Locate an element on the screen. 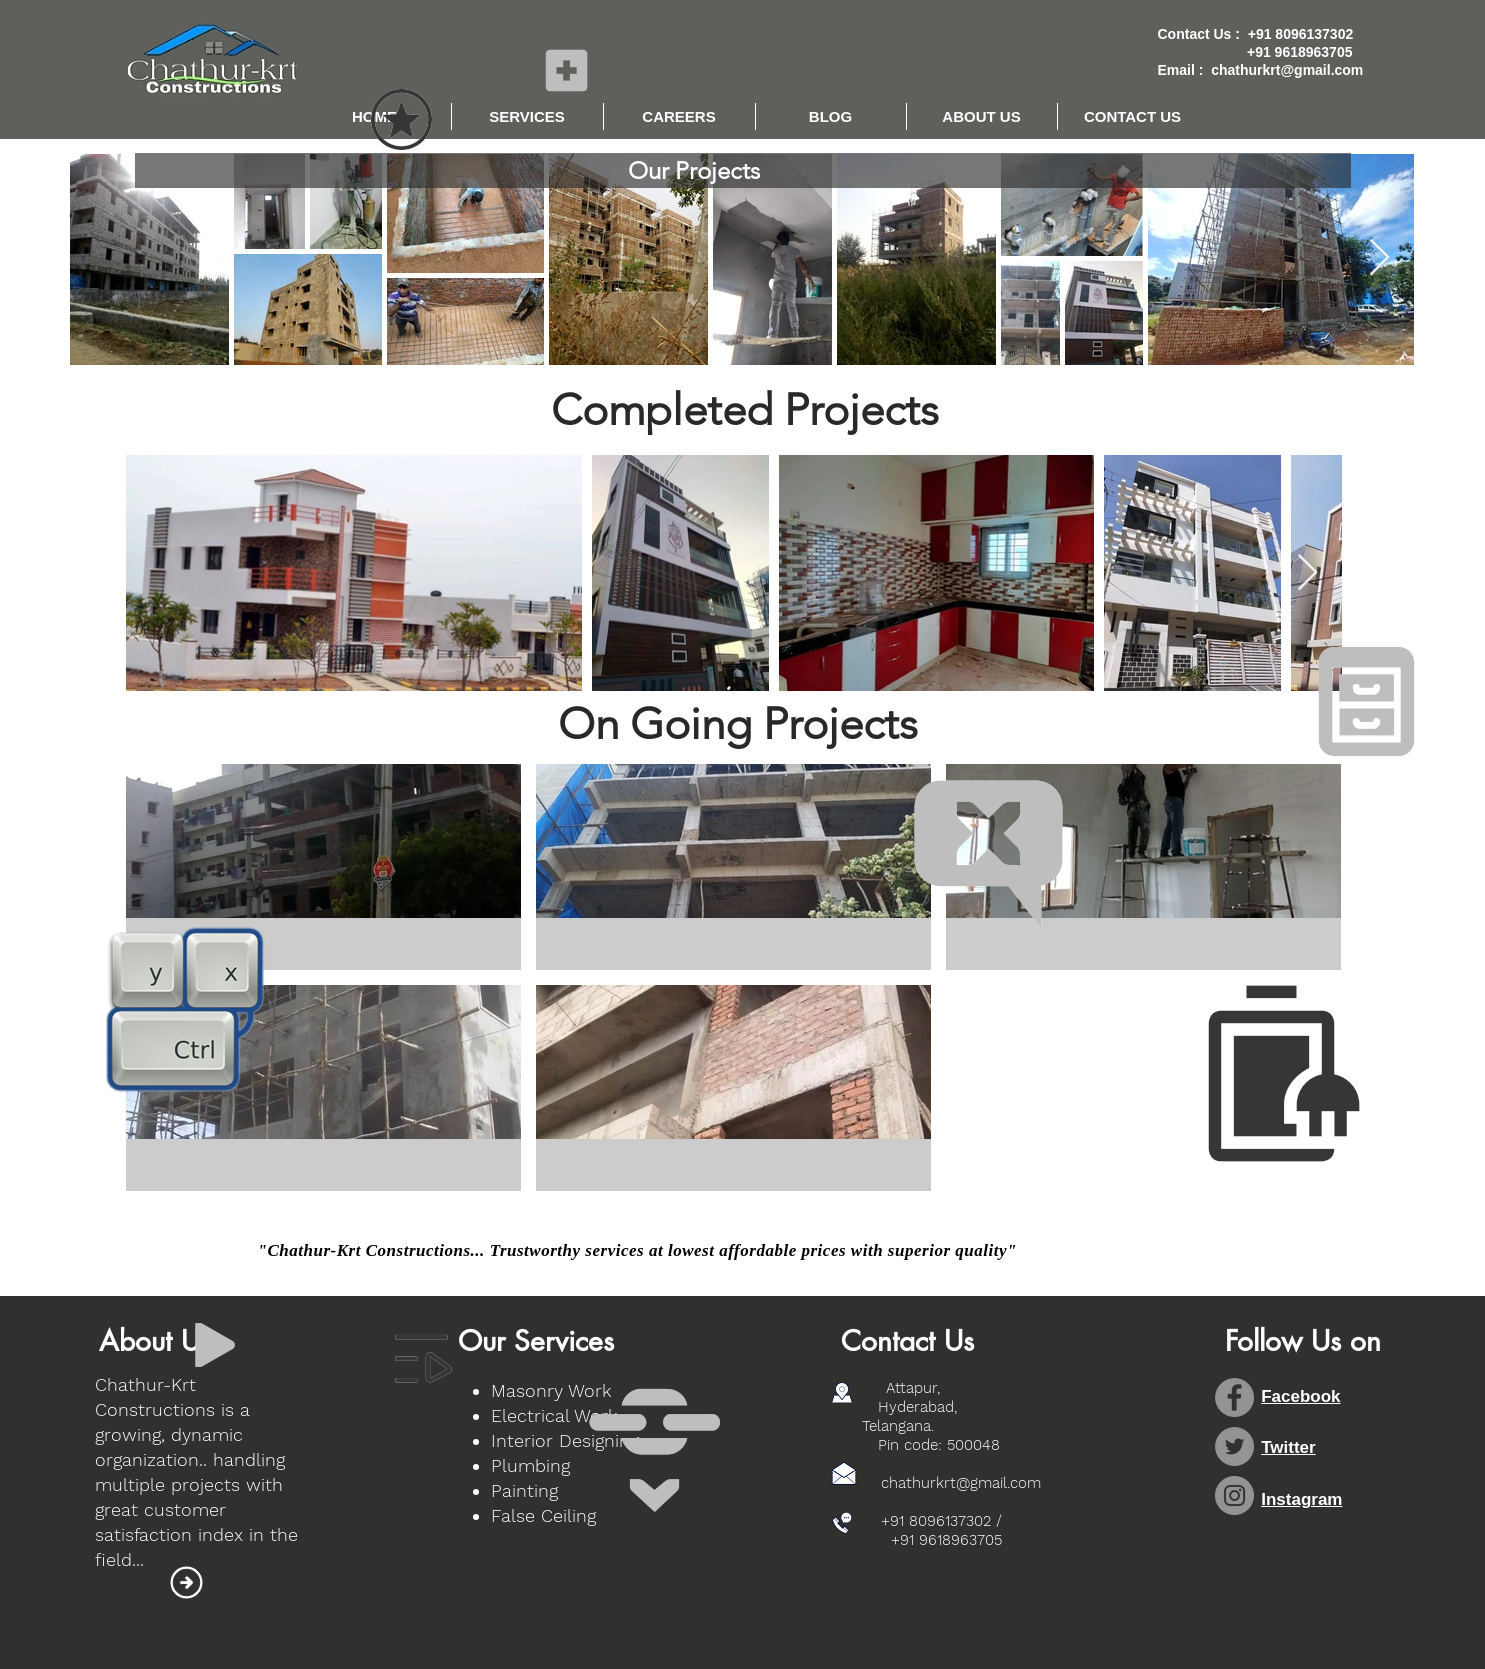 This screenshot has width=1485, height=1669. set default applications for file types is located at coordinates (401, 119).